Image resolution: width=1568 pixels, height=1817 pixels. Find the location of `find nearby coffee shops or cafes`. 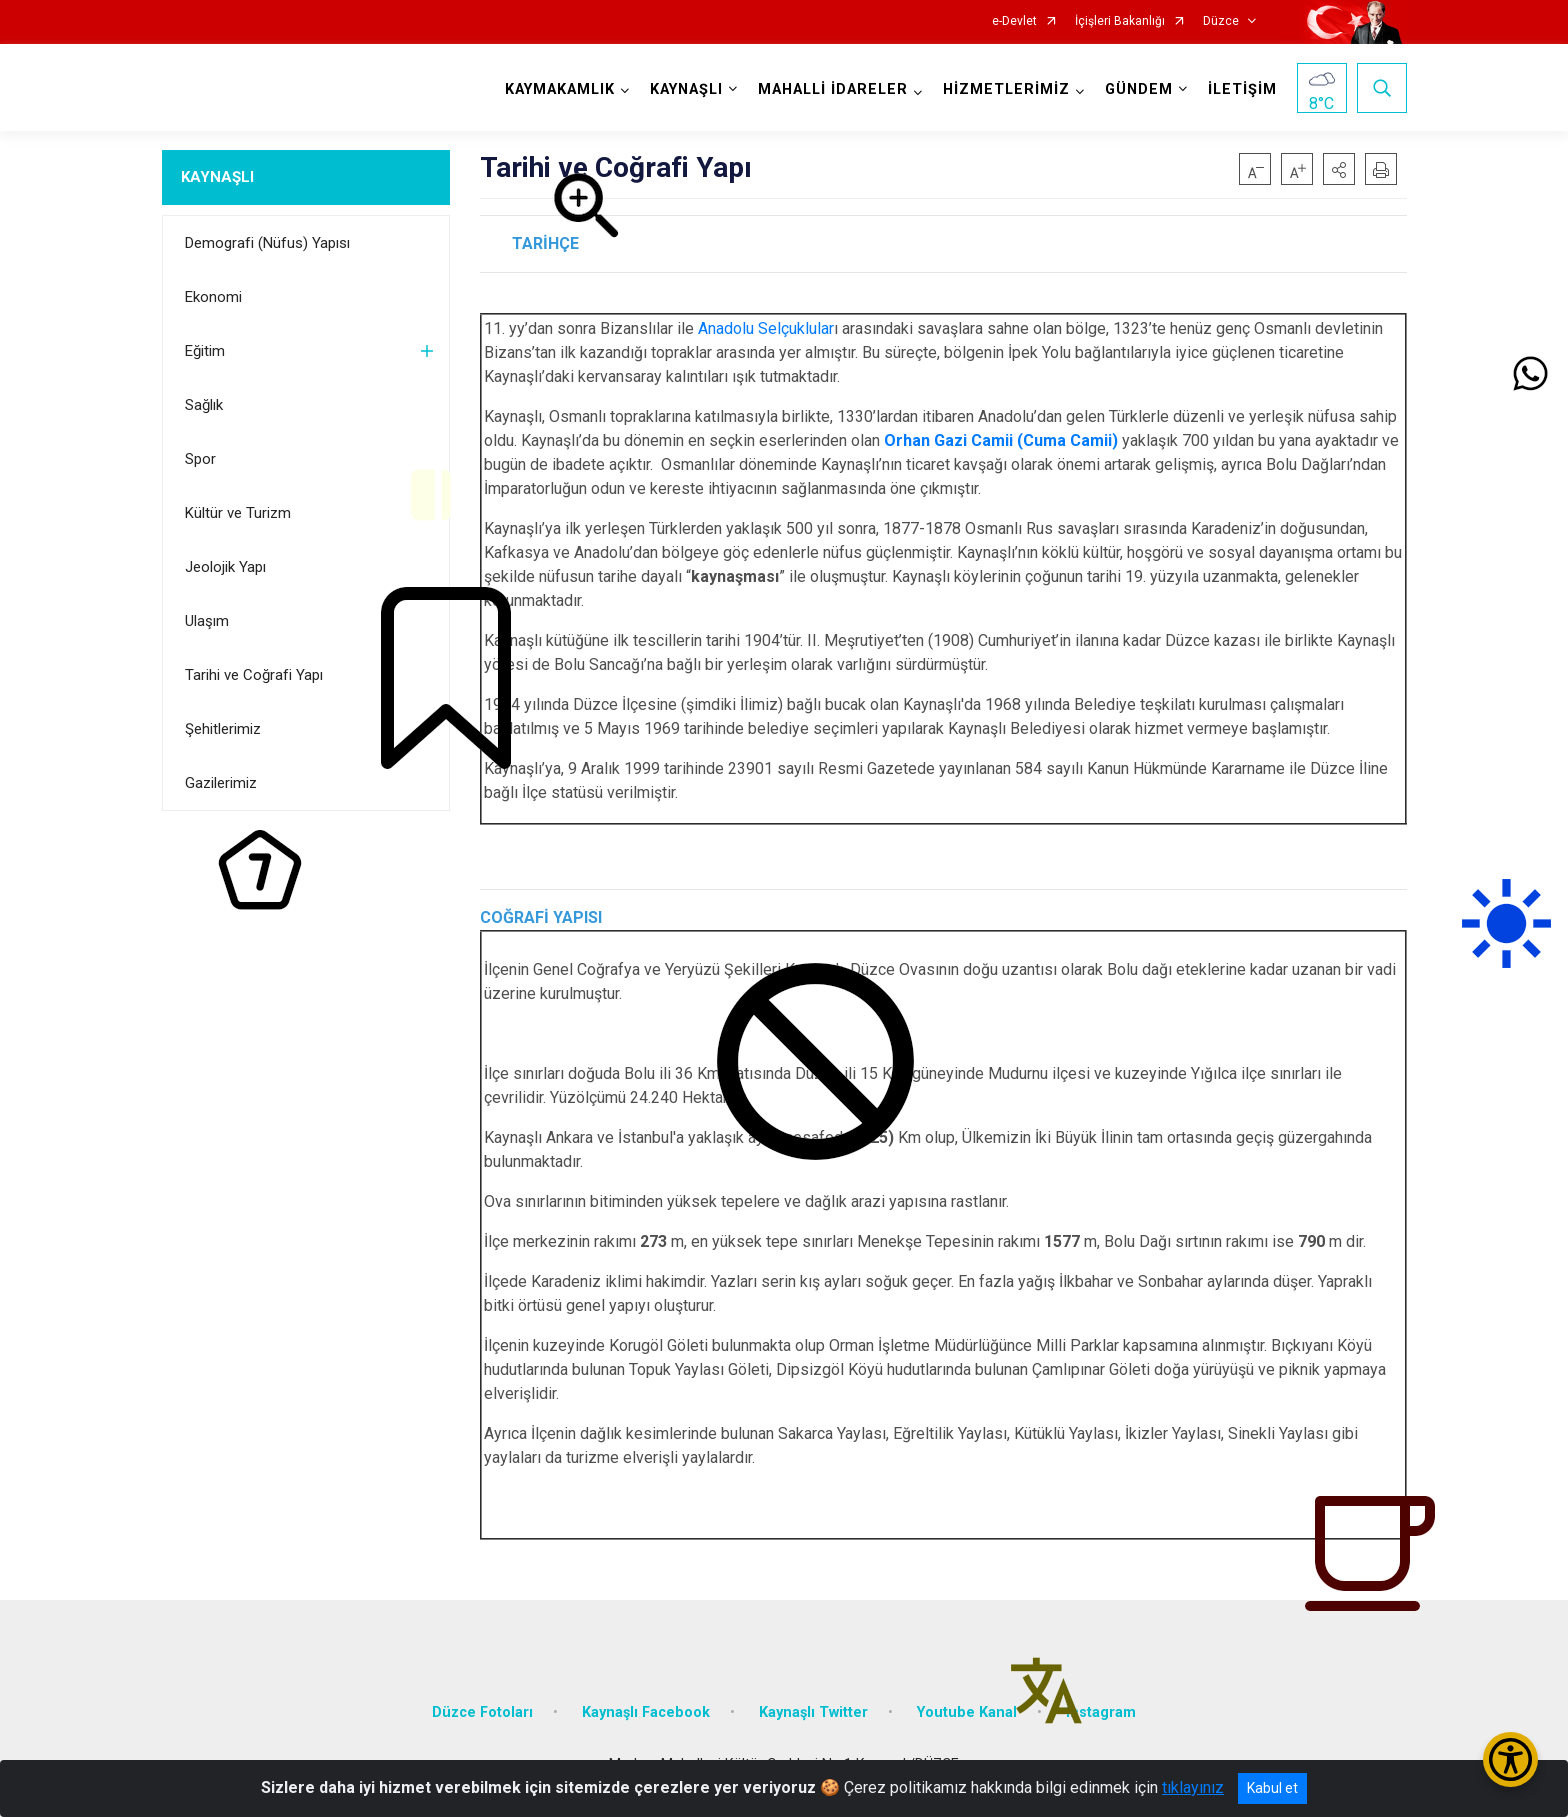

find nearby coffee shops or cafes is located at coordinates (1370, 1556).